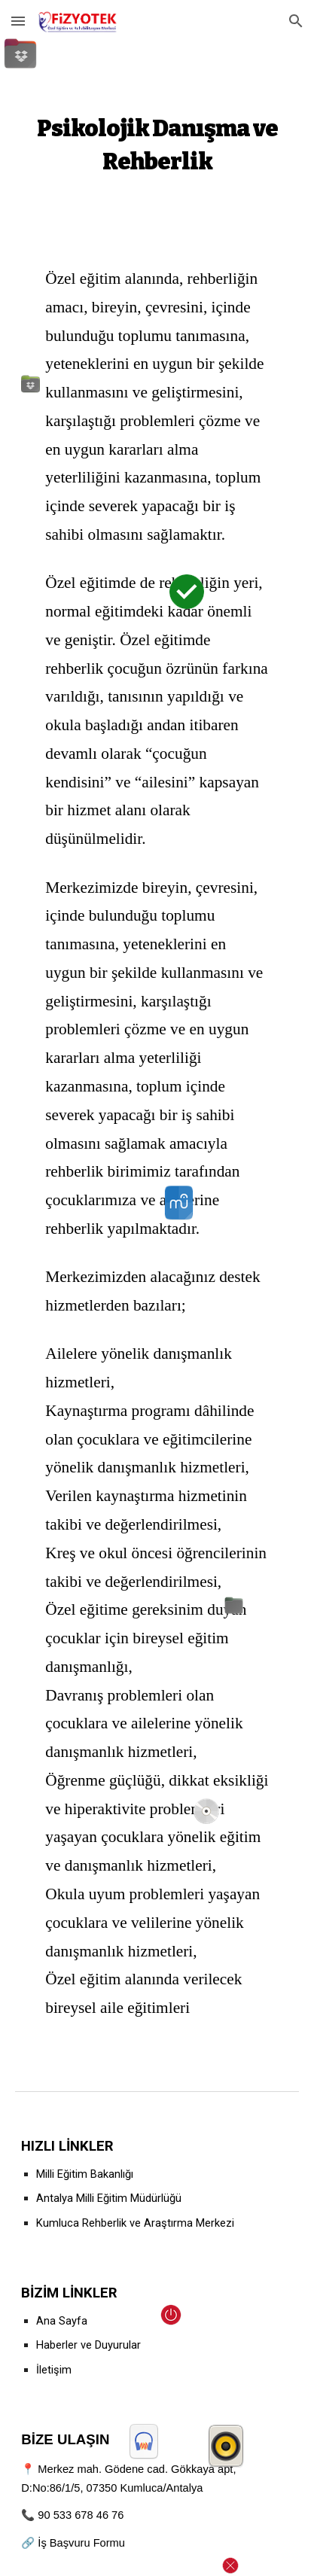  I want to click on open folder to view contents, so click(233, 1605).